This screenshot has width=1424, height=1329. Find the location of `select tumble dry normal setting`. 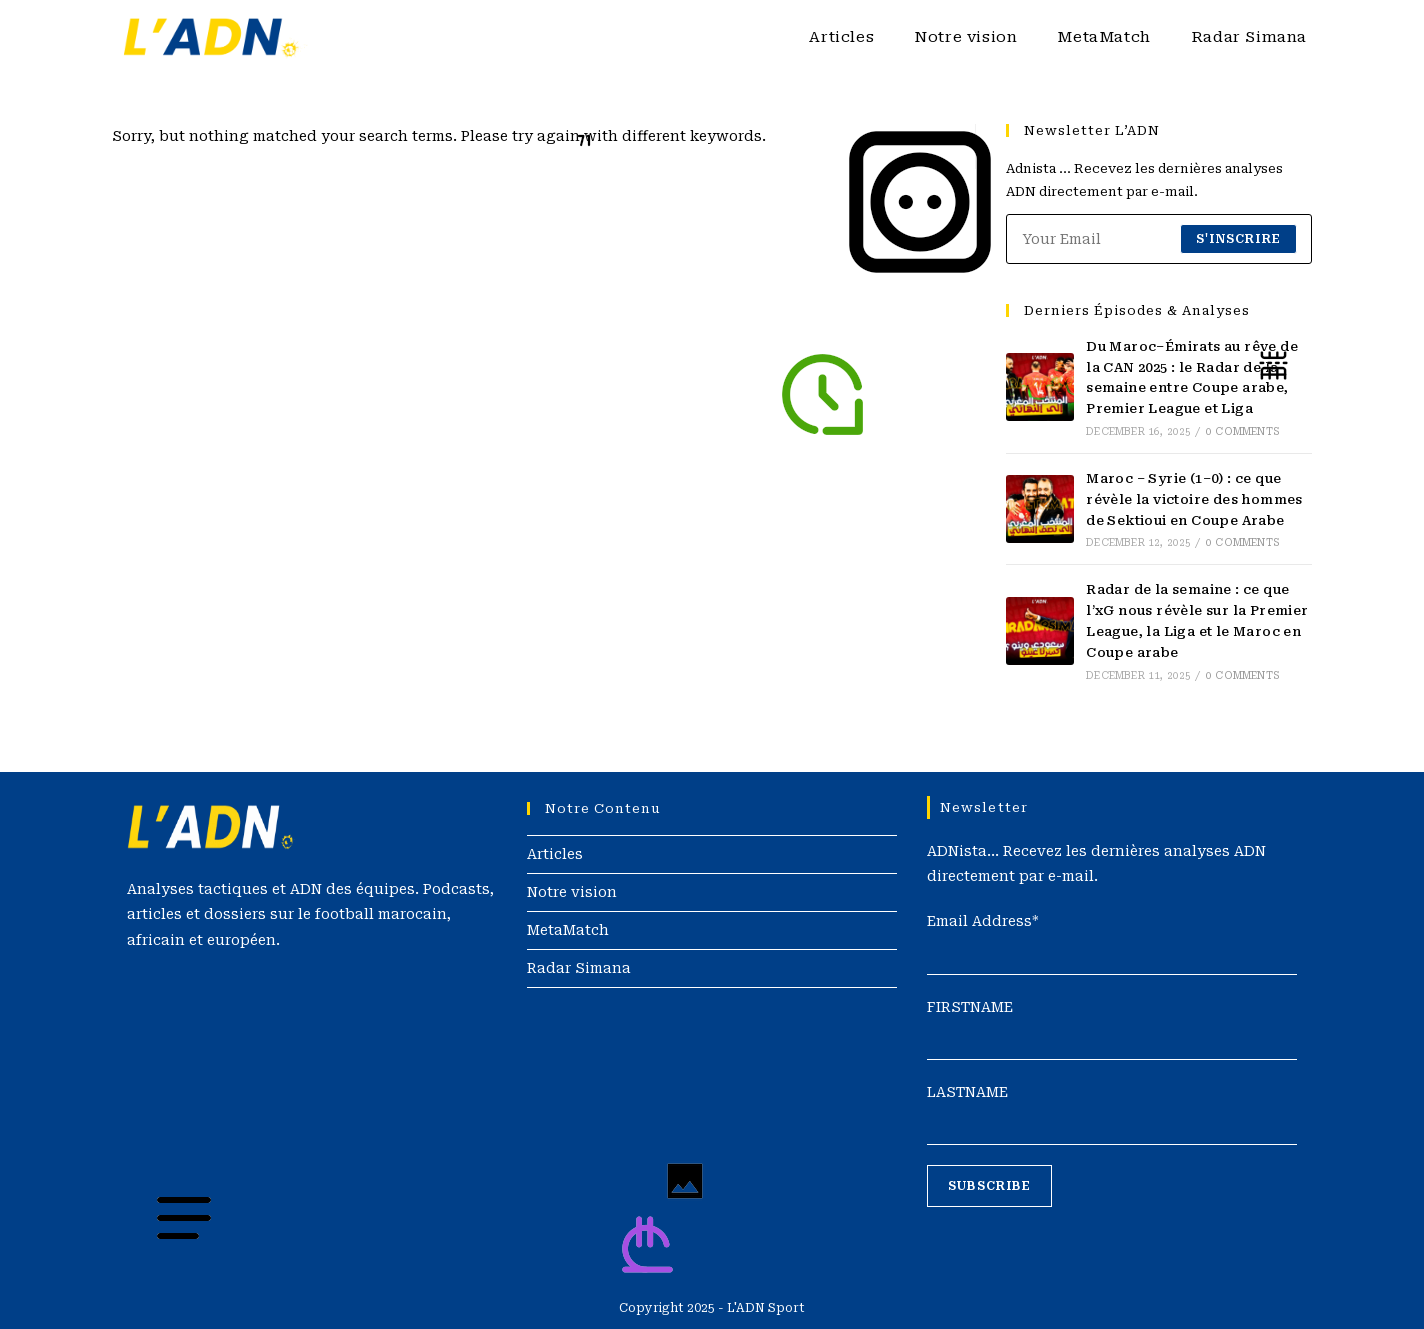

select tumble dry normal setting is located at coordinates (920, 202).